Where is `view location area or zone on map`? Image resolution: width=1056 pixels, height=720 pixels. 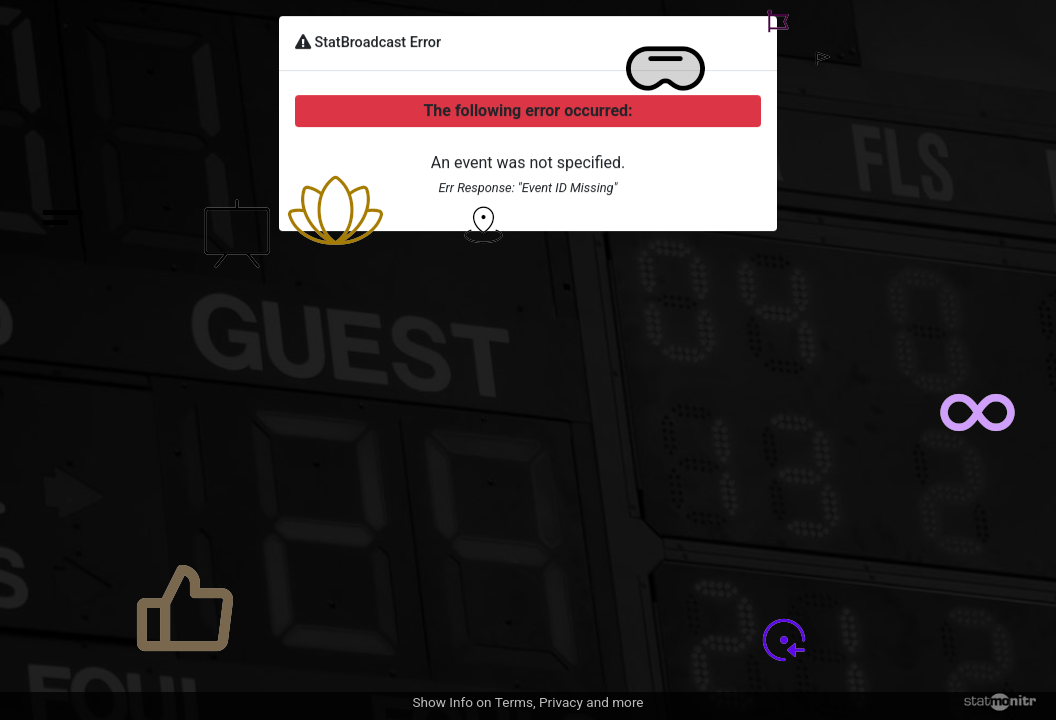
view location area or zone on map is located at coordinates (483, 225).